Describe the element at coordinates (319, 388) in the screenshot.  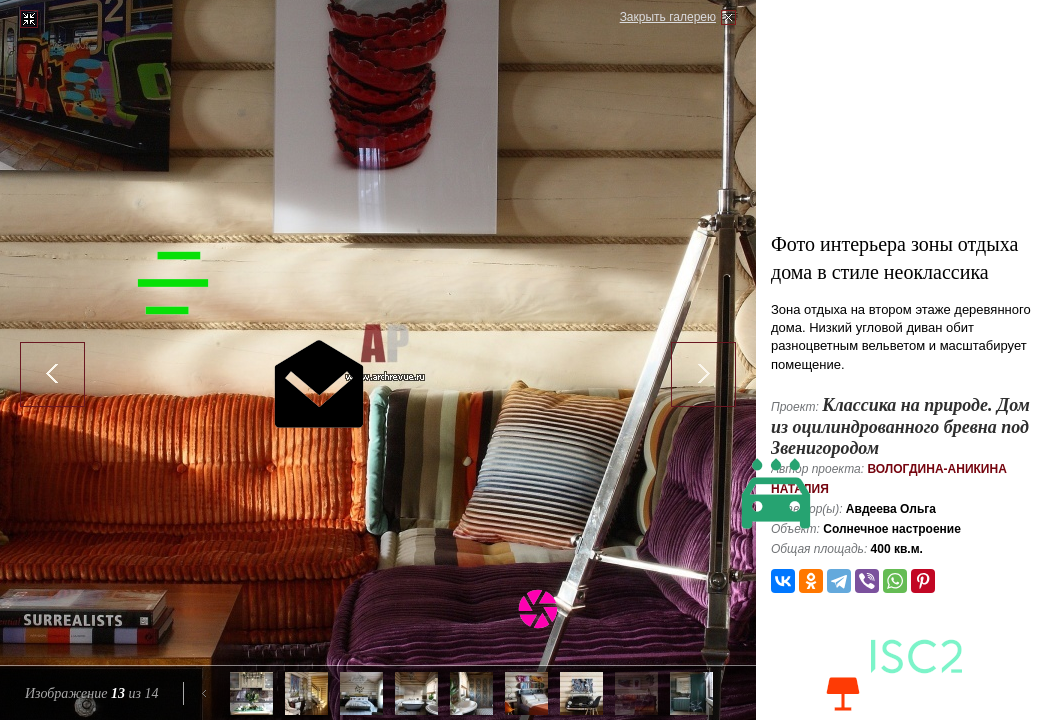
I see `indicates a read or opened email` at that location.